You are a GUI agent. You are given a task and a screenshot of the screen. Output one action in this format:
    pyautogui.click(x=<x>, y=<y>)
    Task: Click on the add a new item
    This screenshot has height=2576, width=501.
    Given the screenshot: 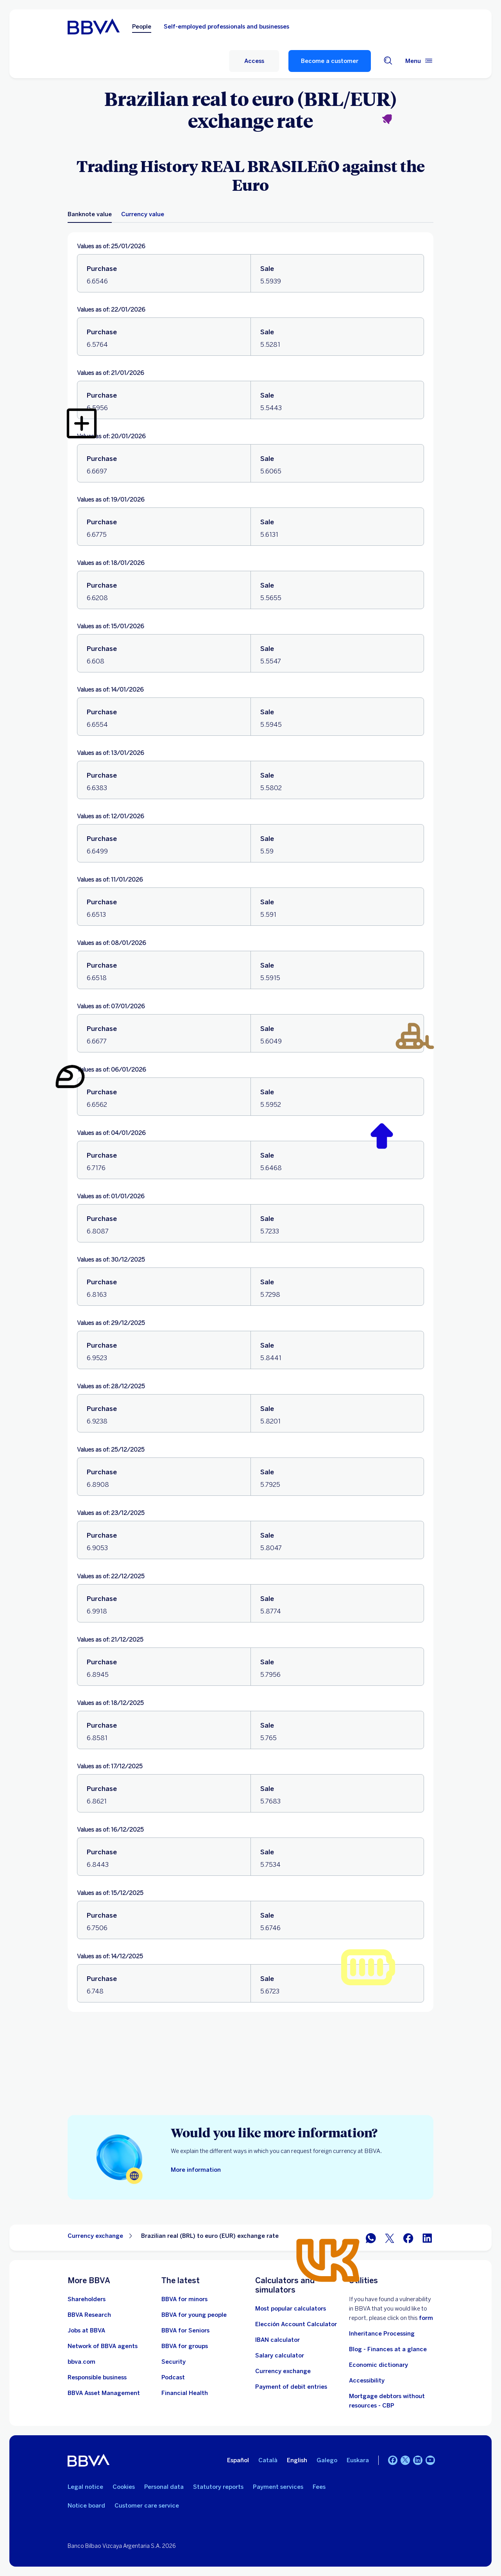 What is the action you would take?
    pyautogui.click(x=82, y=423)
    